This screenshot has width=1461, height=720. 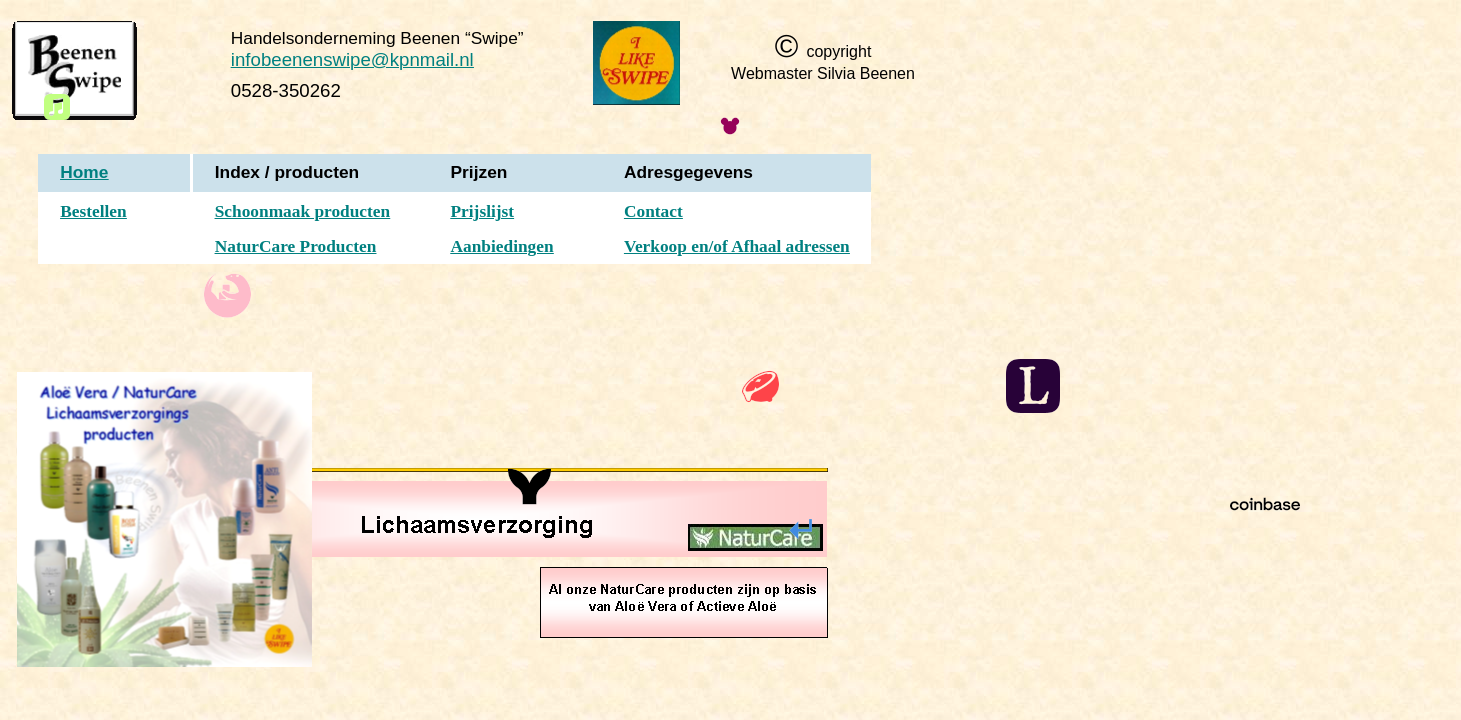 I want to click on return to previous line or submit input, so click(x=802, y=529).